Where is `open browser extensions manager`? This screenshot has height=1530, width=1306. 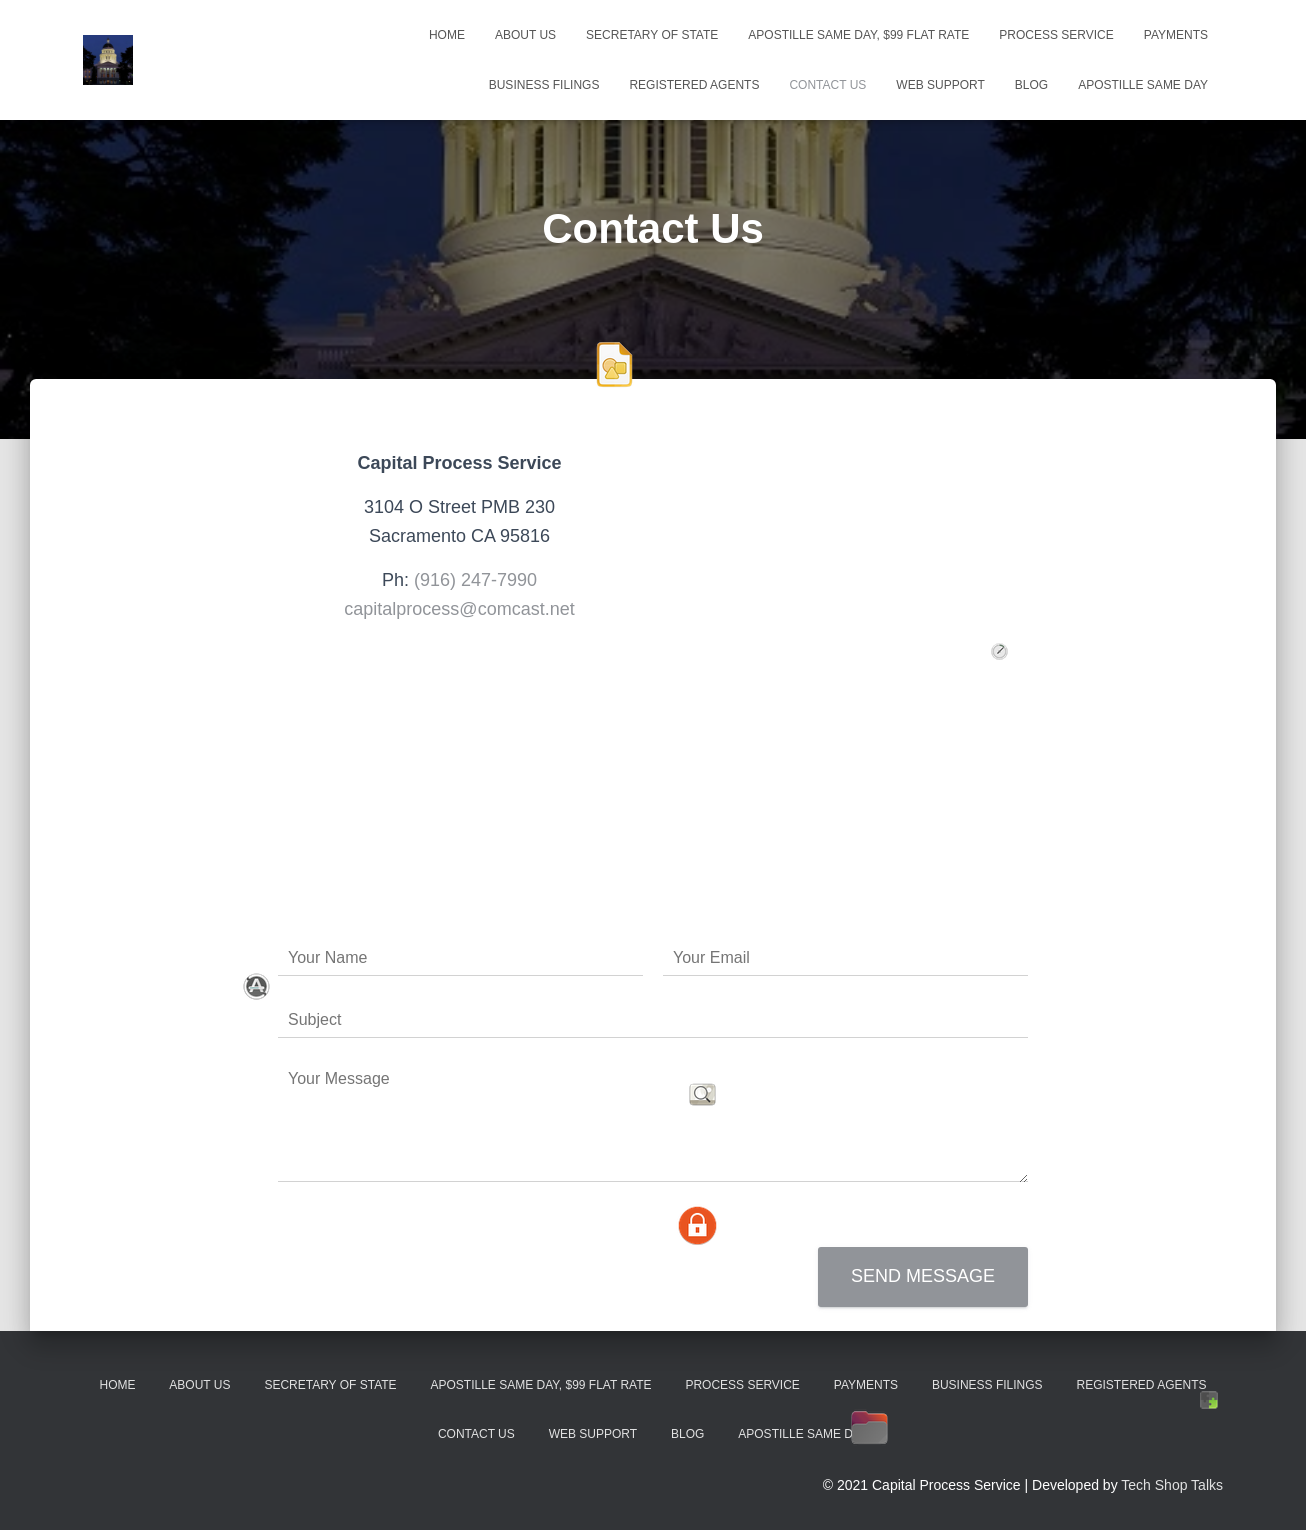 open browser extensions manager is located at coordinates (1209, 1400).